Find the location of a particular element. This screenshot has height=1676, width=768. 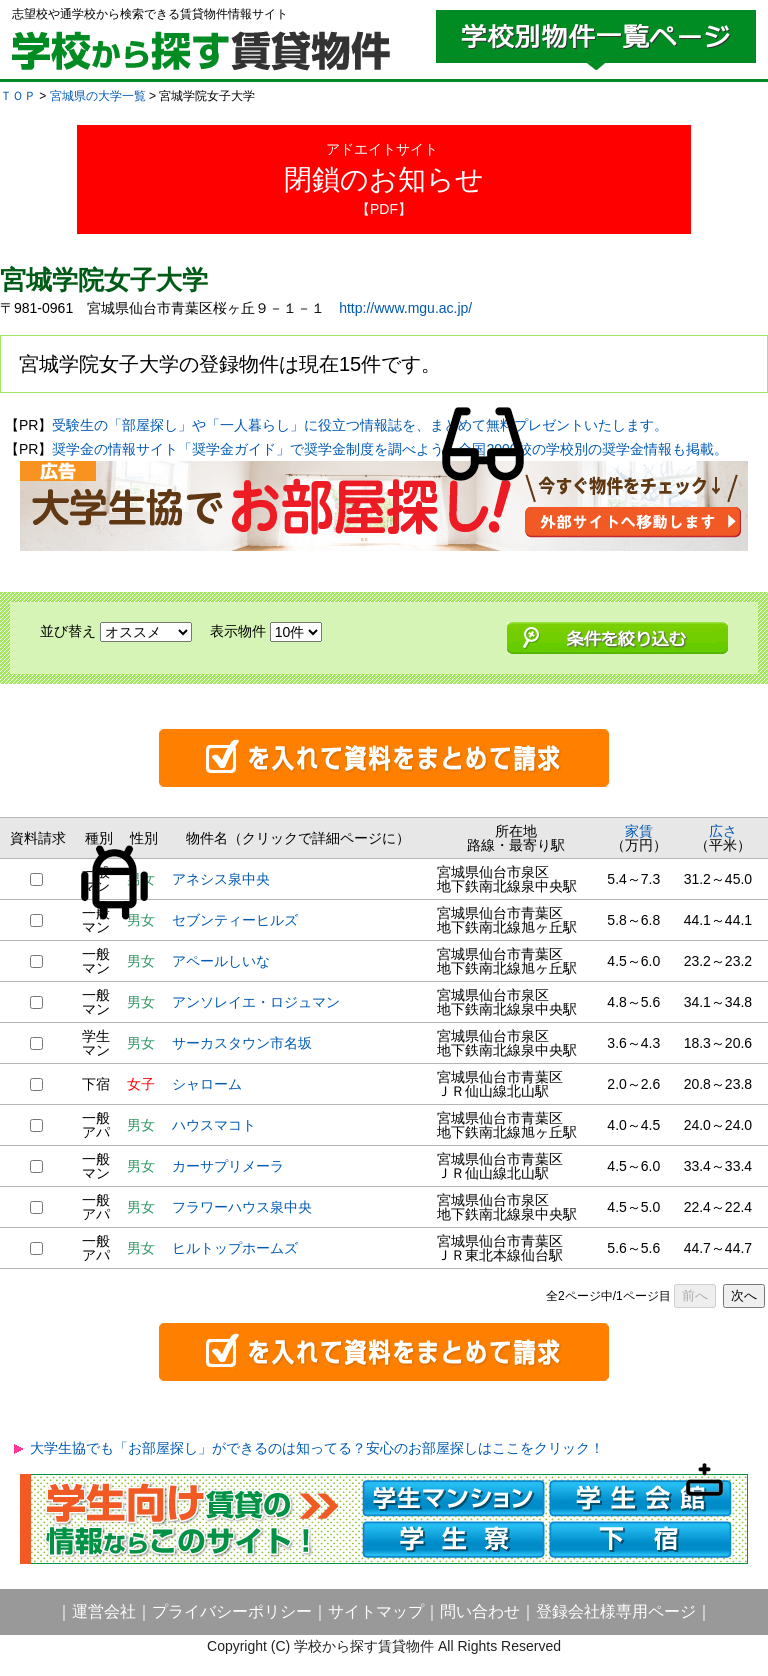

insert a new row above is located at coordinates (704, 1479).